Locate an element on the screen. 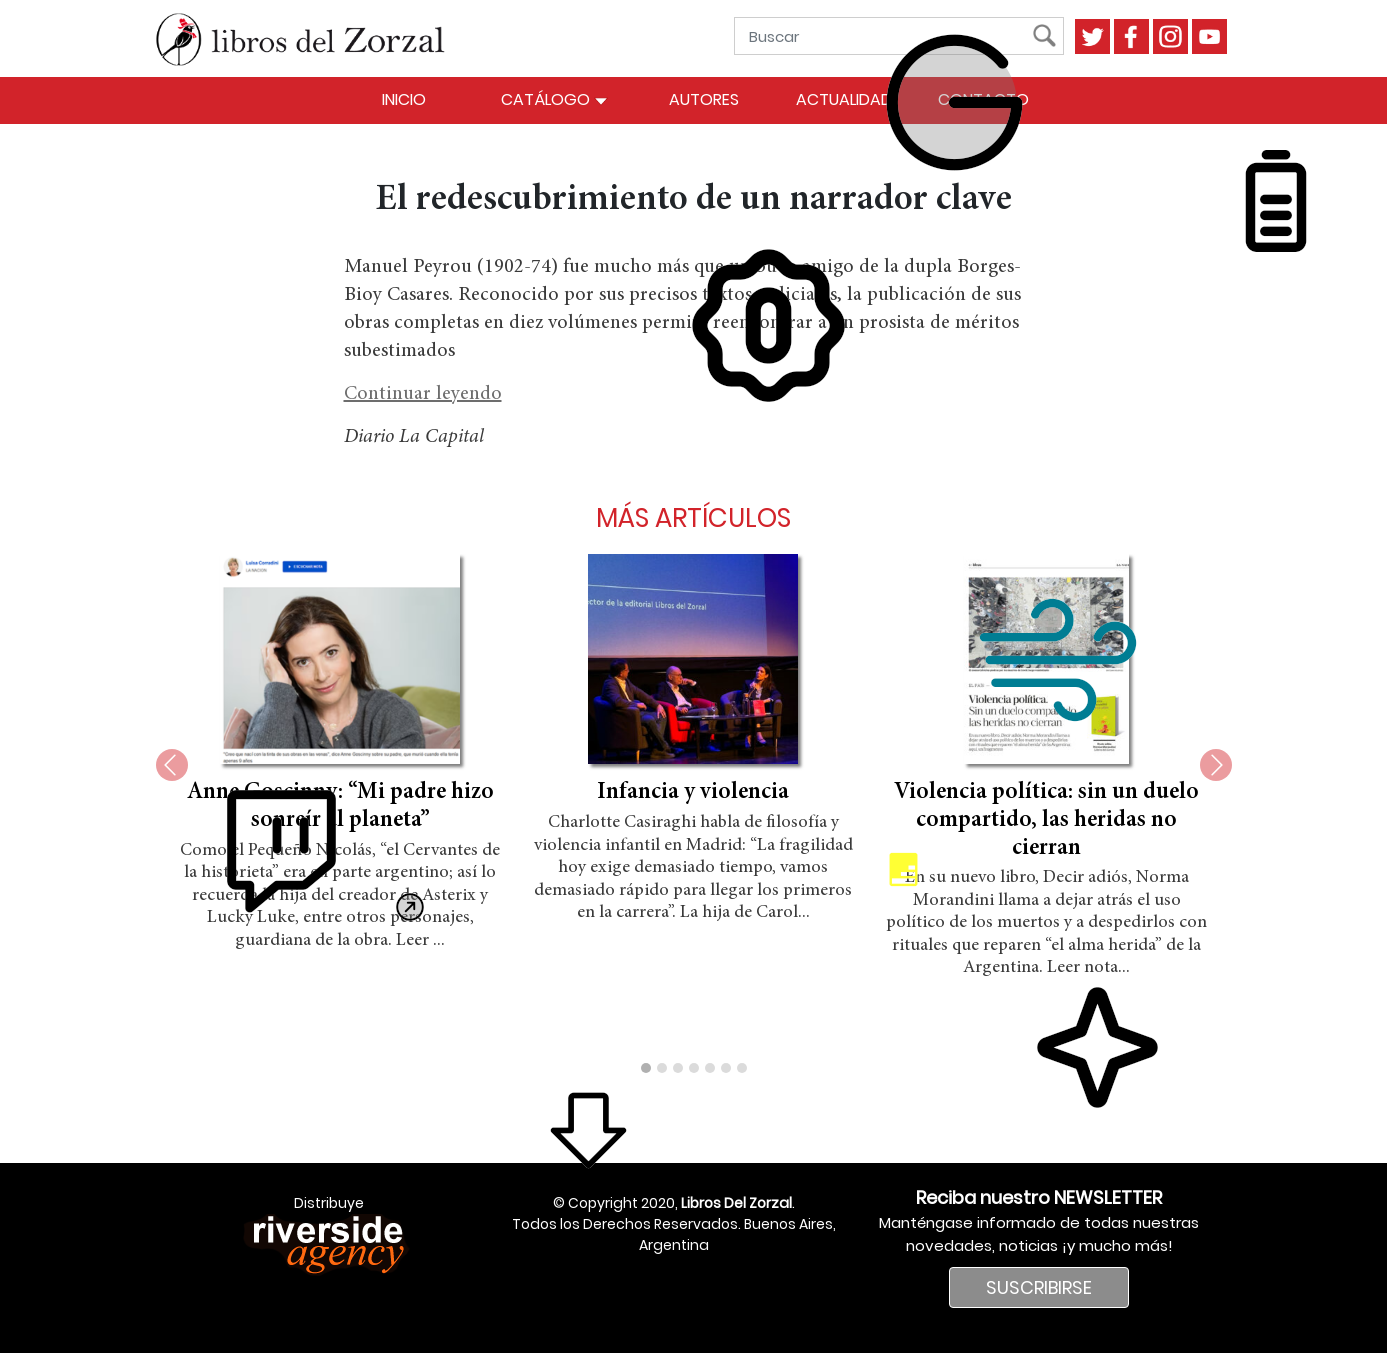 The image size is (1387, 1353). indicates zero items or notifications is located at coordinates (768, 325).